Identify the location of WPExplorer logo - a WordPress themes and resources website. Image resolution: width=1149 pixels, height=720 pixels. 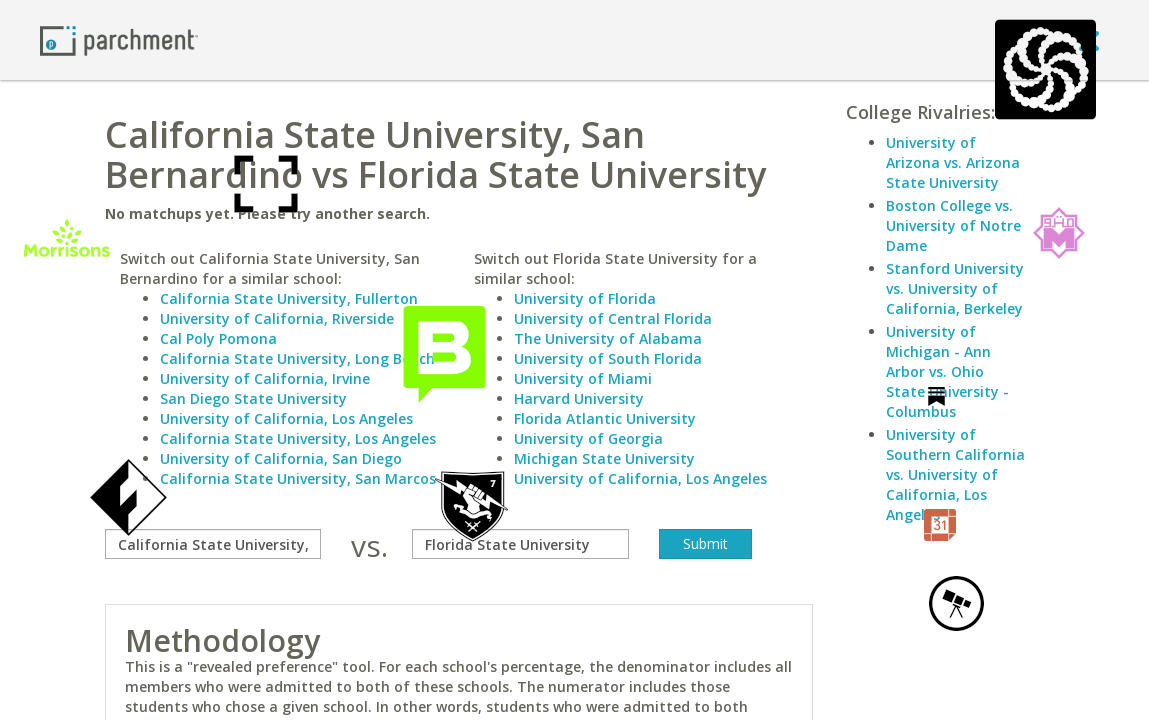
(956, 603).